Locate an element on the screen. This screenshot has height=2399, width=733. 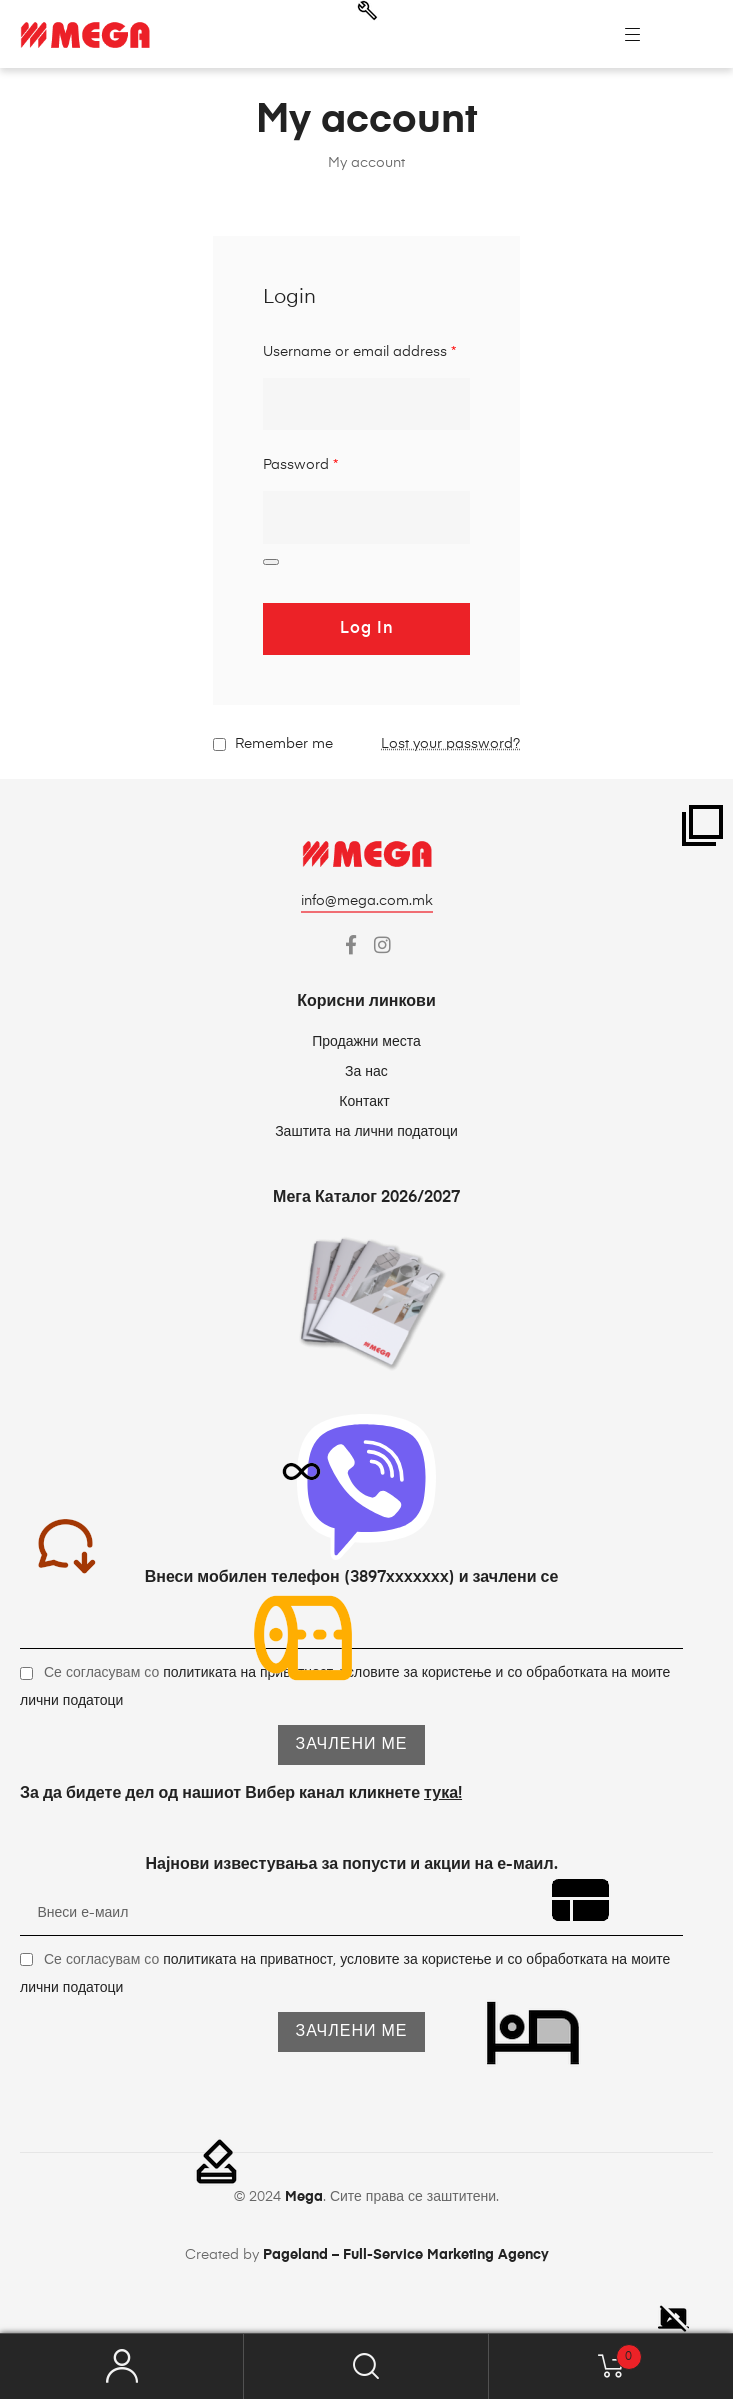
switch to compact view layout is located at coordinates (579, 1900).